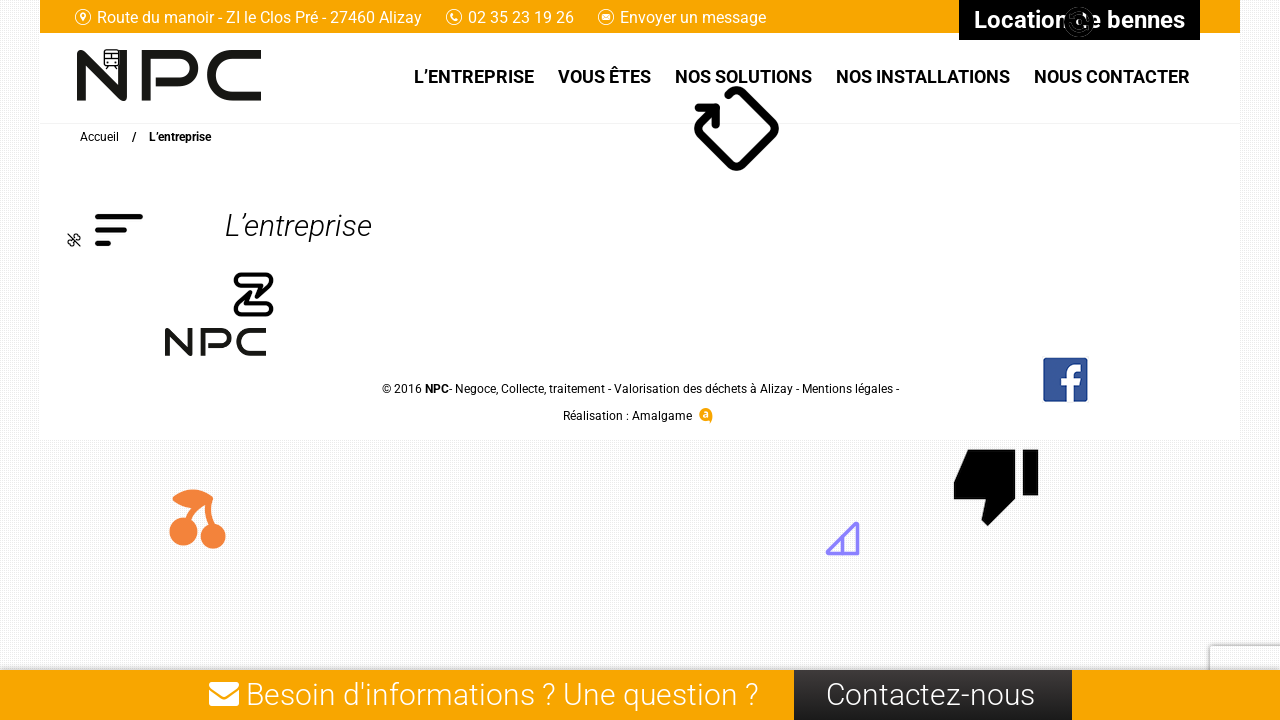  I want to click on open zulip messaging app, so click(253, 294).